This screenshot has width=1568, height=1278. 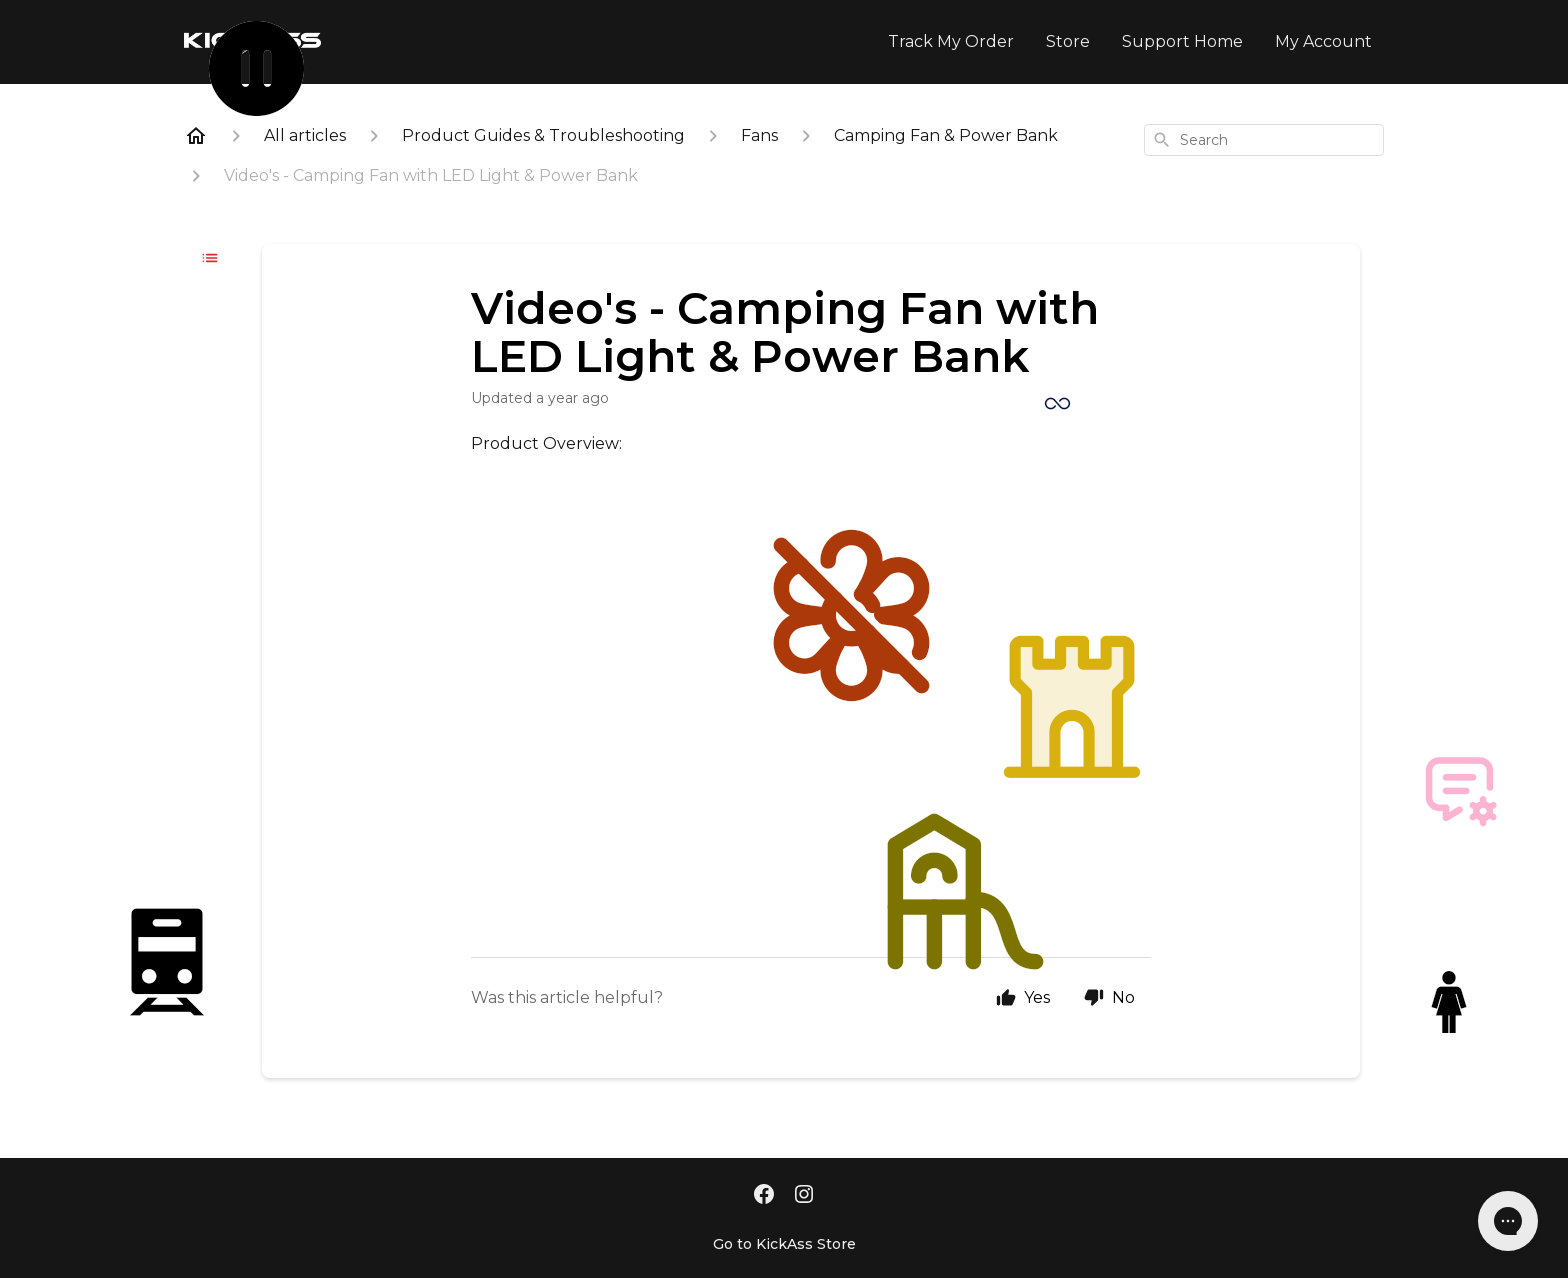 I want to click on indicates women's restroom or facilities, so click(x=1449, y=1002).